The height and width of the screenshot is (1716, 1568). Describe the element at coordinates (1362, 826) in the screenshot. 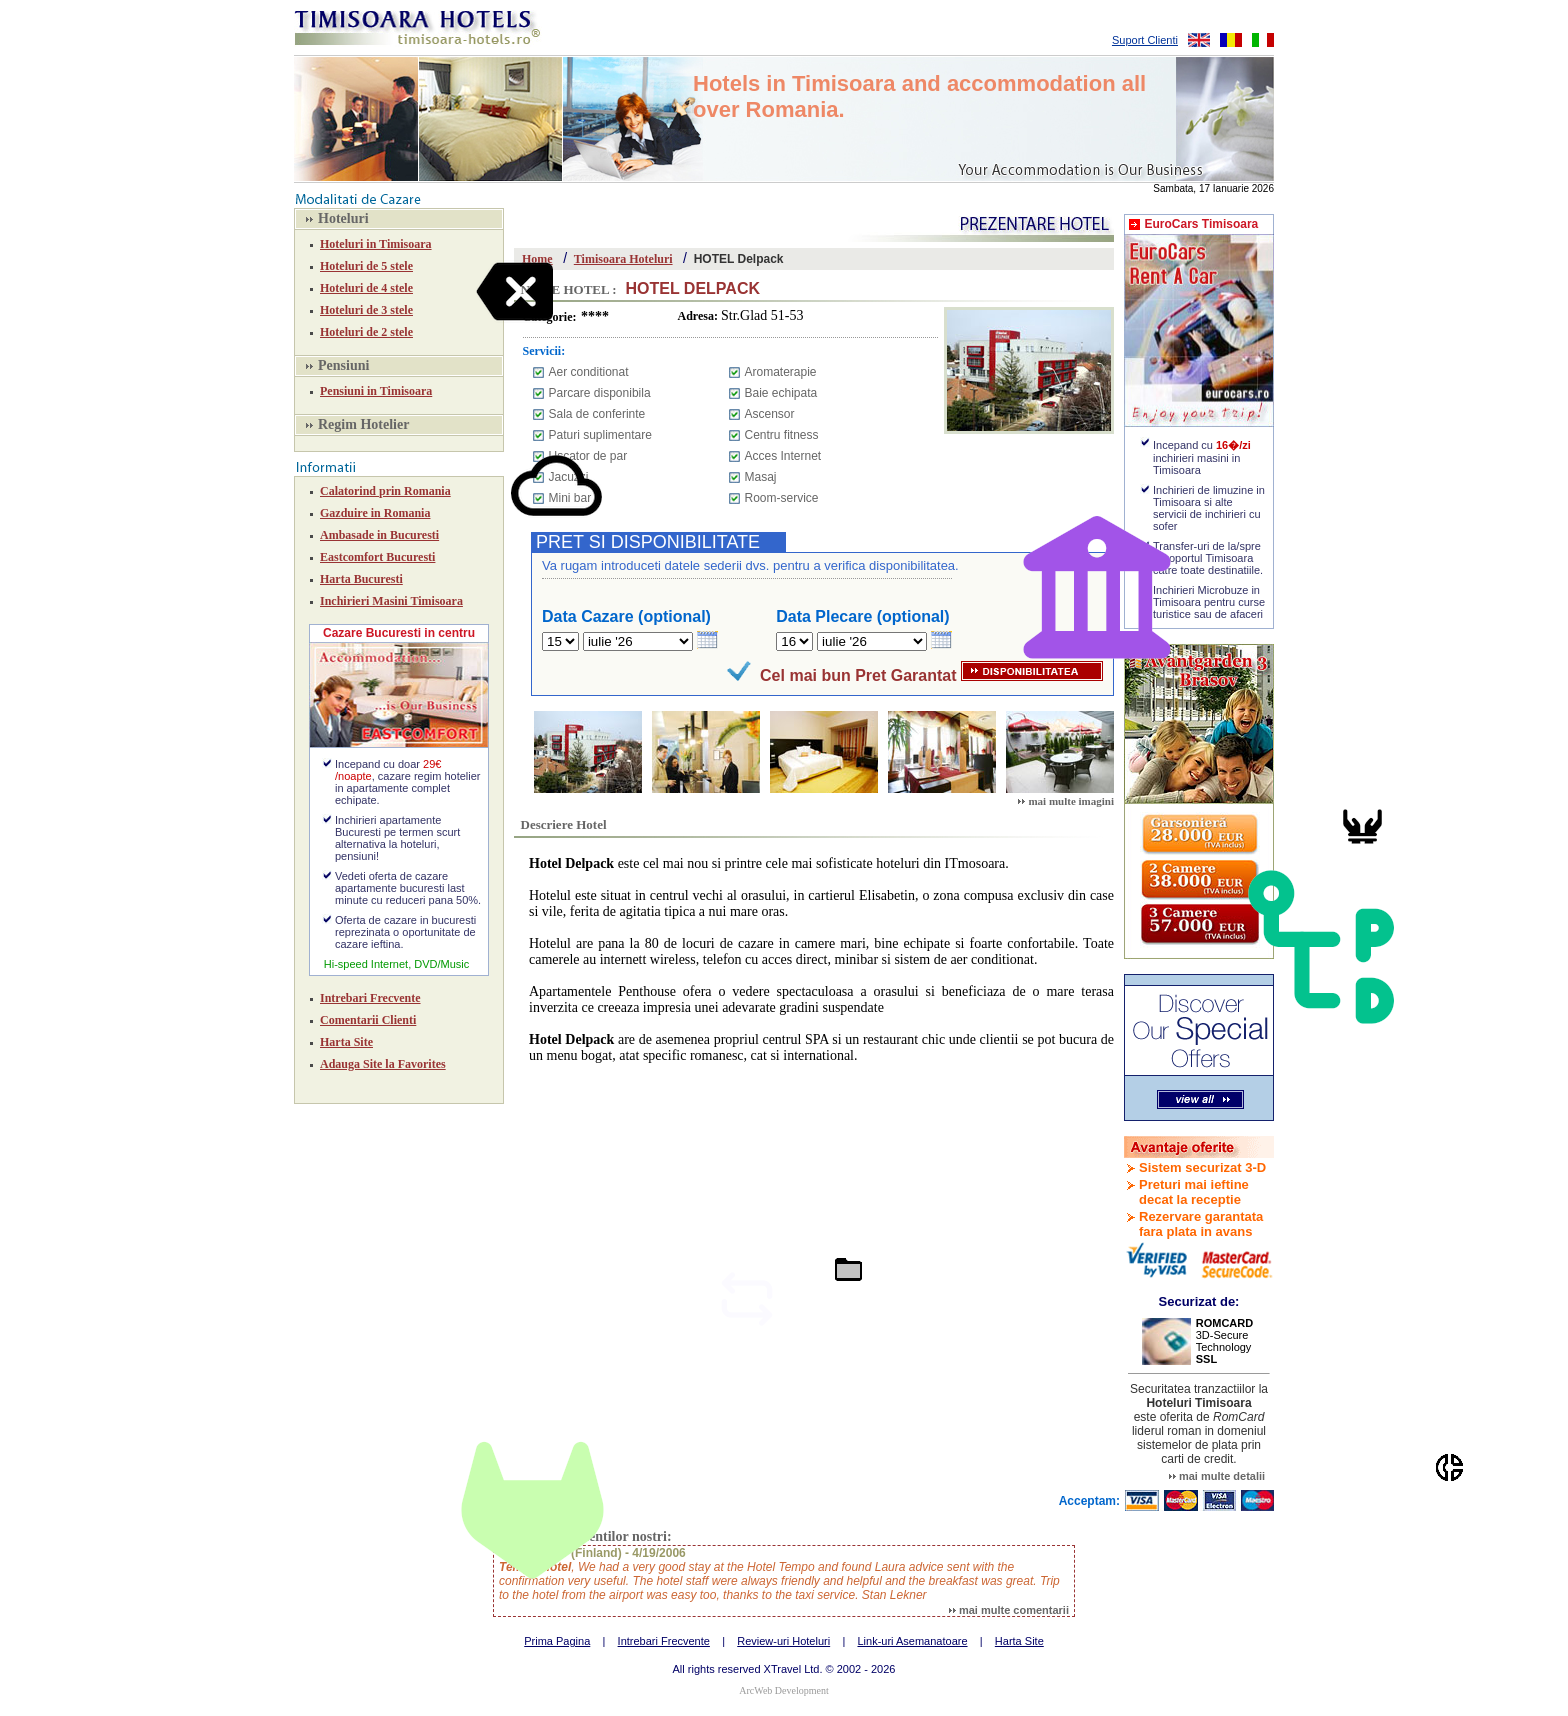

I see `indicates restricted or bound user permissions` at that location.